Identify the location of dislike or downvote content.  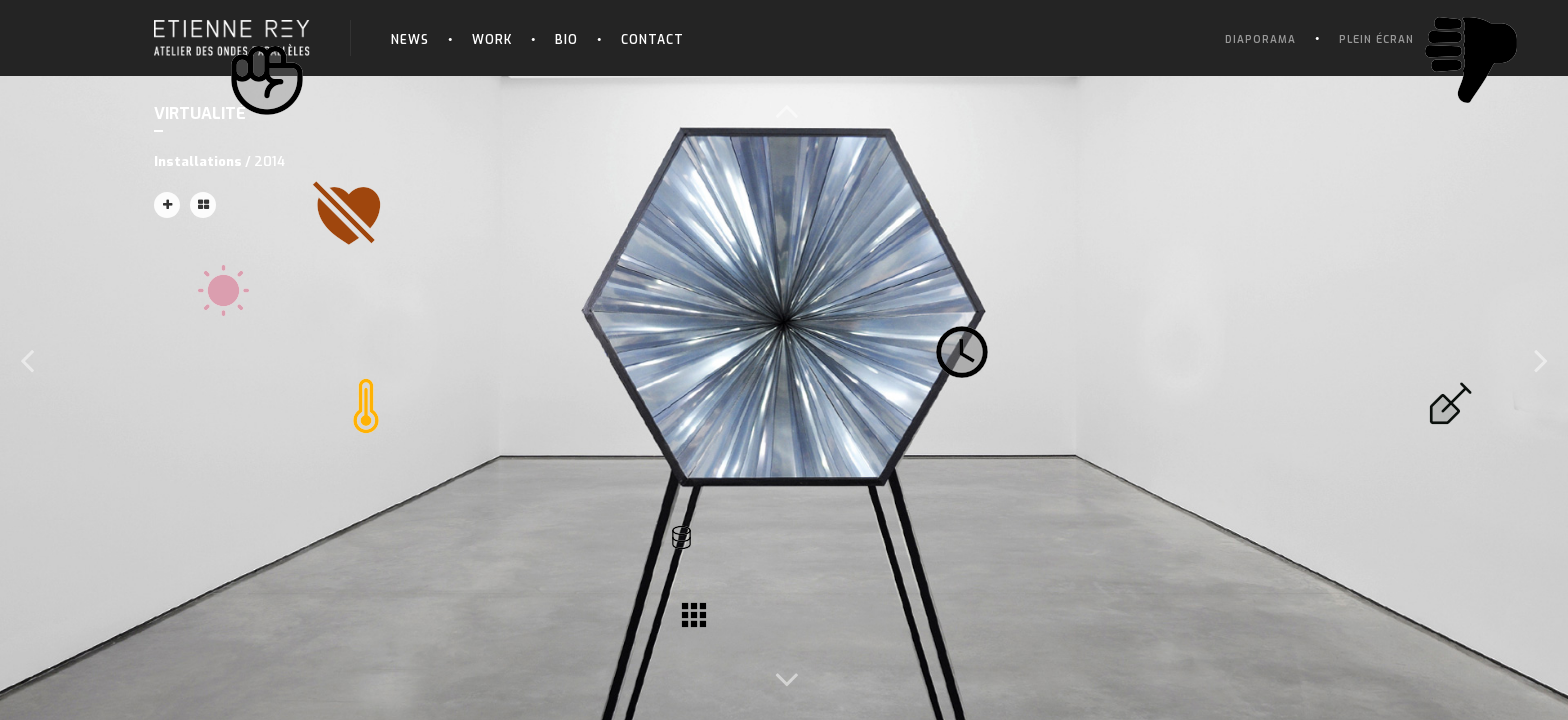
(1471, 60).